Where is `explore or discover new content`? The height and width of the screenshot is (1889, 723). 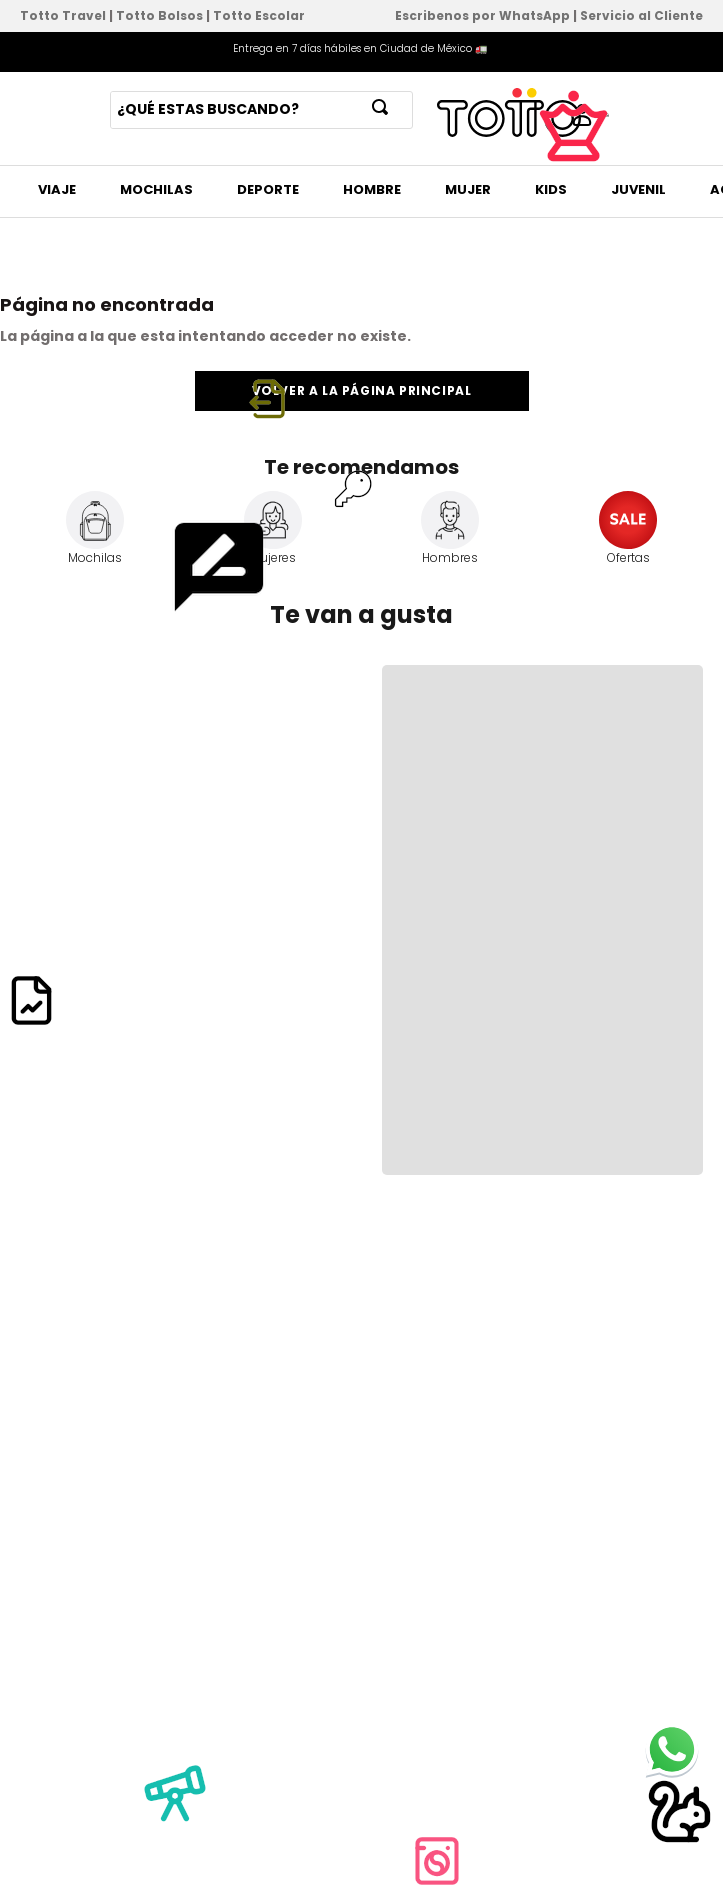
explore or discover new content is located at coordinates (175, 1793).